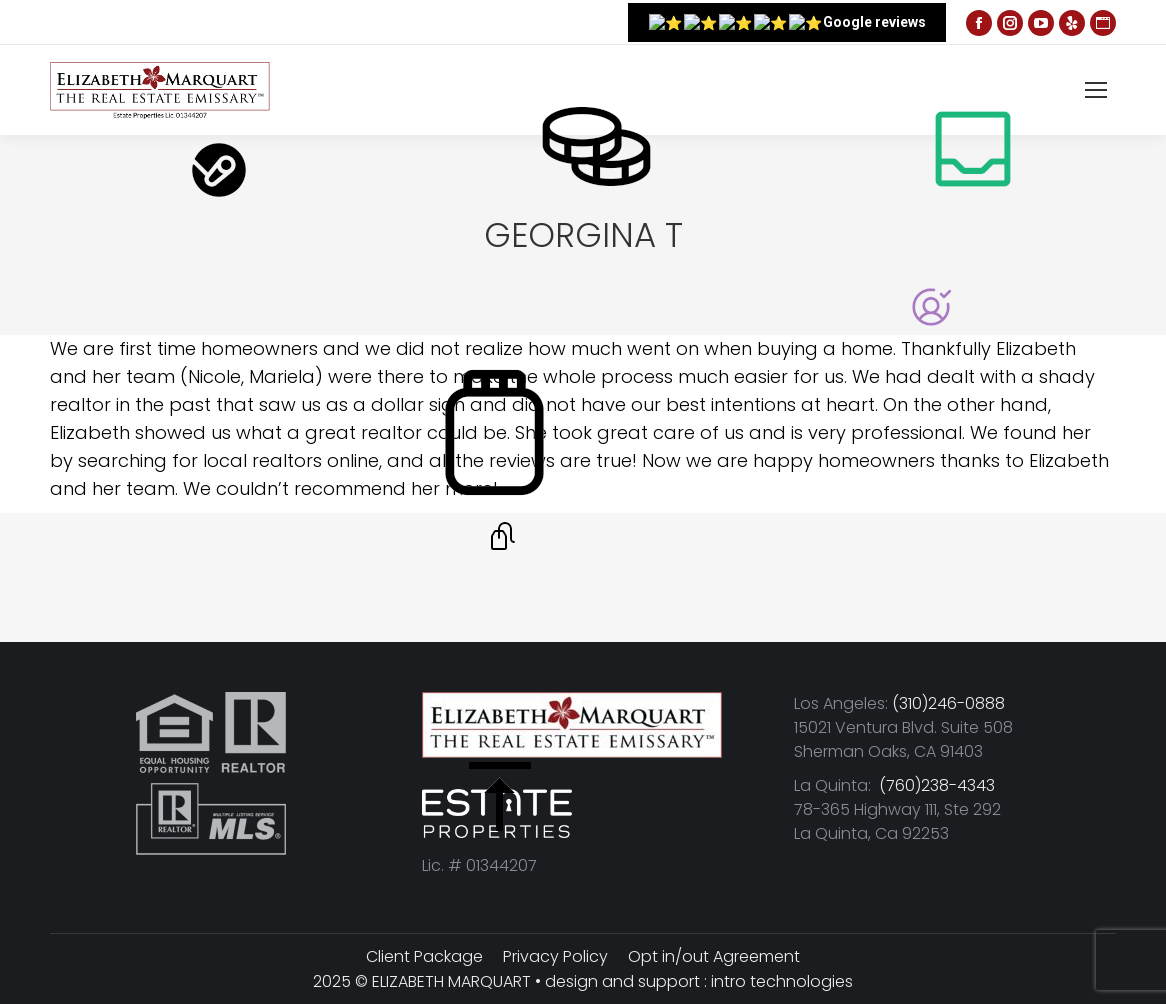 The image size is (1166, 1004). What do you see at coordinates (499, 796) in the screenshot?
I see `align content to top` at bounding box center [499, 796].